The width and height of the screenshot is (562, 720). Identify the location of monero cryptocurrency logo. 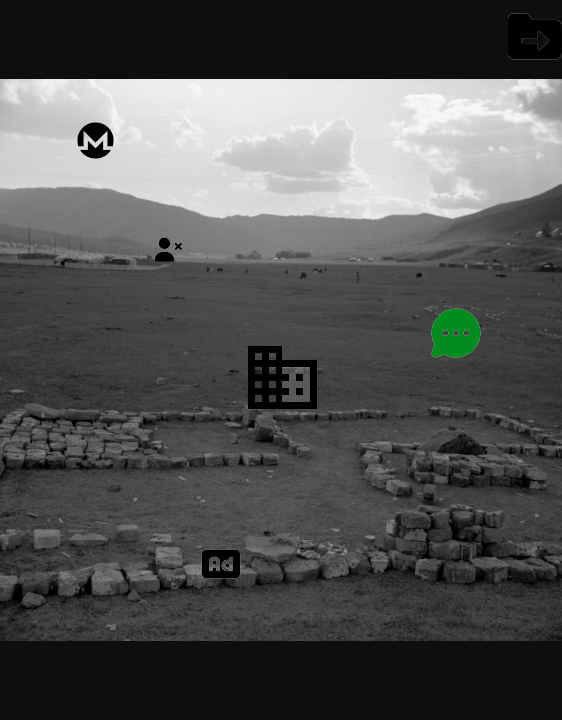
(95, 140).